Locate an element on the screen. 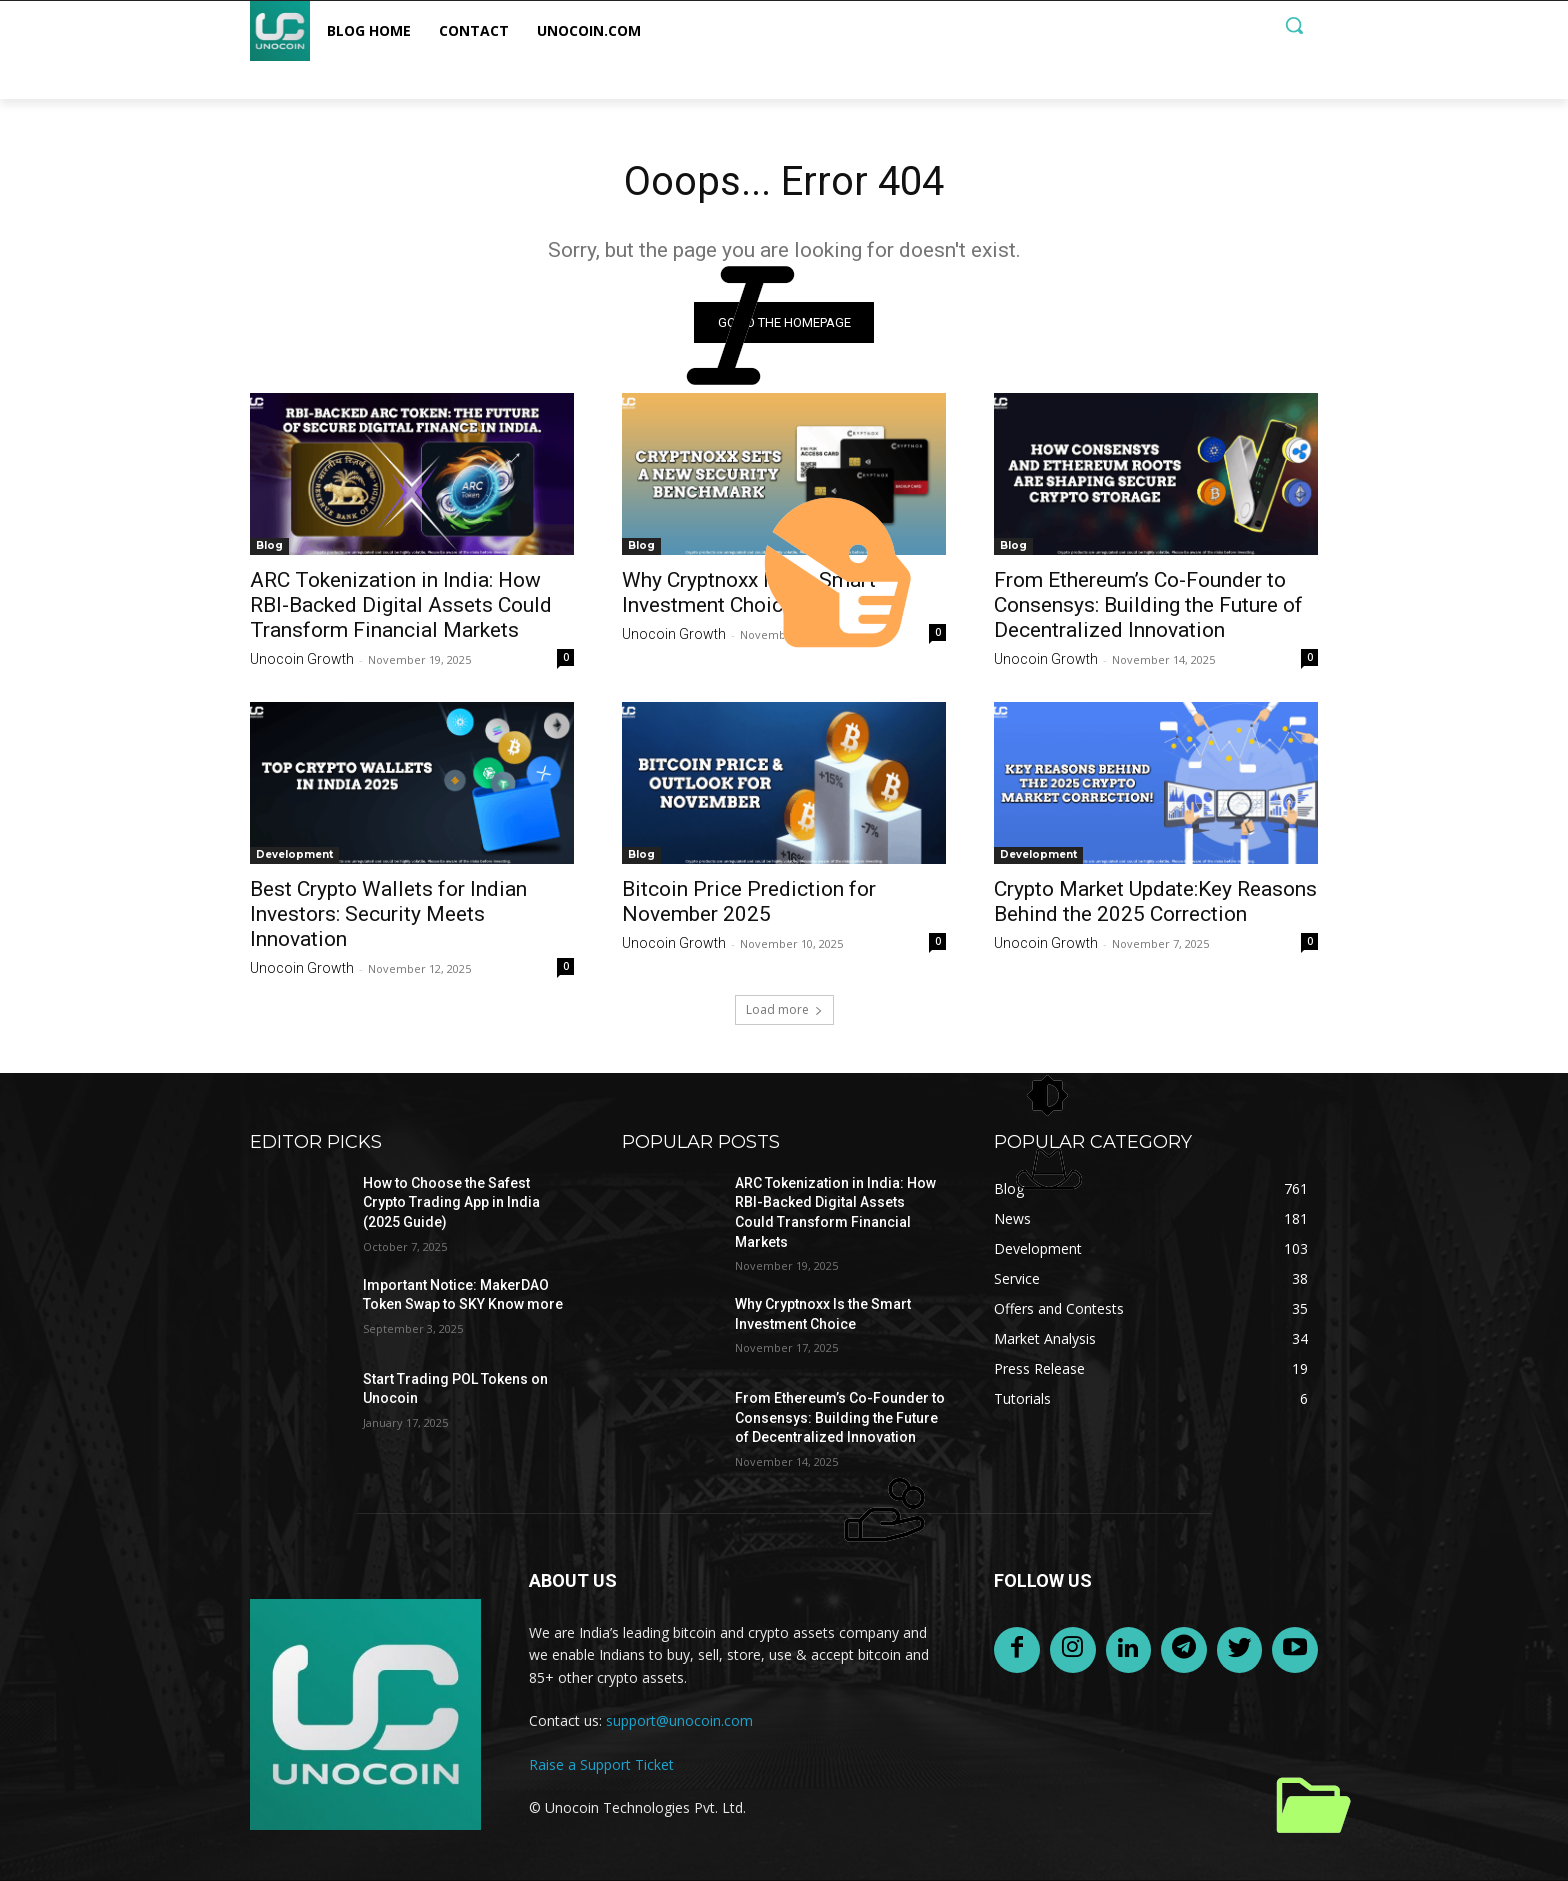  indicates face mask required is located at coordinates (839, 572).